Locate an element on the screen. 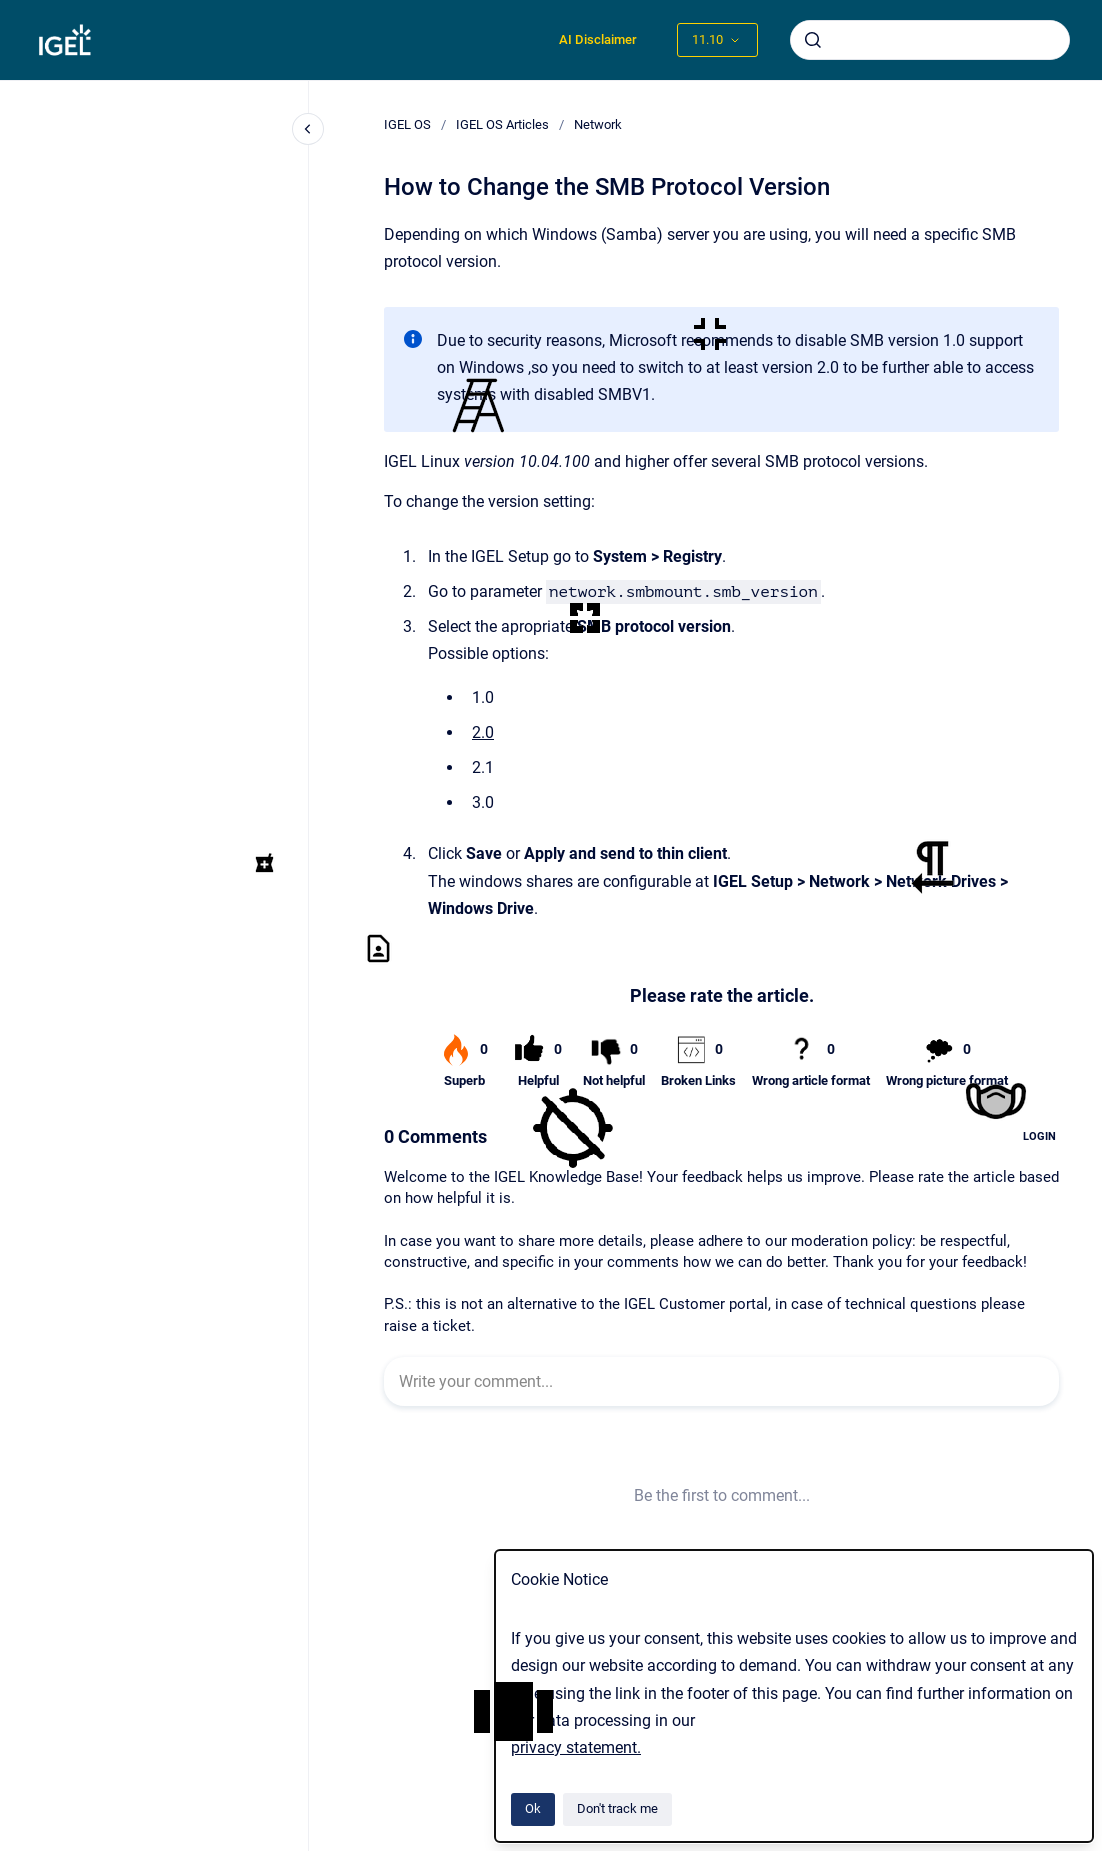 The width and height of the screenshot is (1102, 1851). switch text direction to right-to-left is located at coordinates (932, 867).